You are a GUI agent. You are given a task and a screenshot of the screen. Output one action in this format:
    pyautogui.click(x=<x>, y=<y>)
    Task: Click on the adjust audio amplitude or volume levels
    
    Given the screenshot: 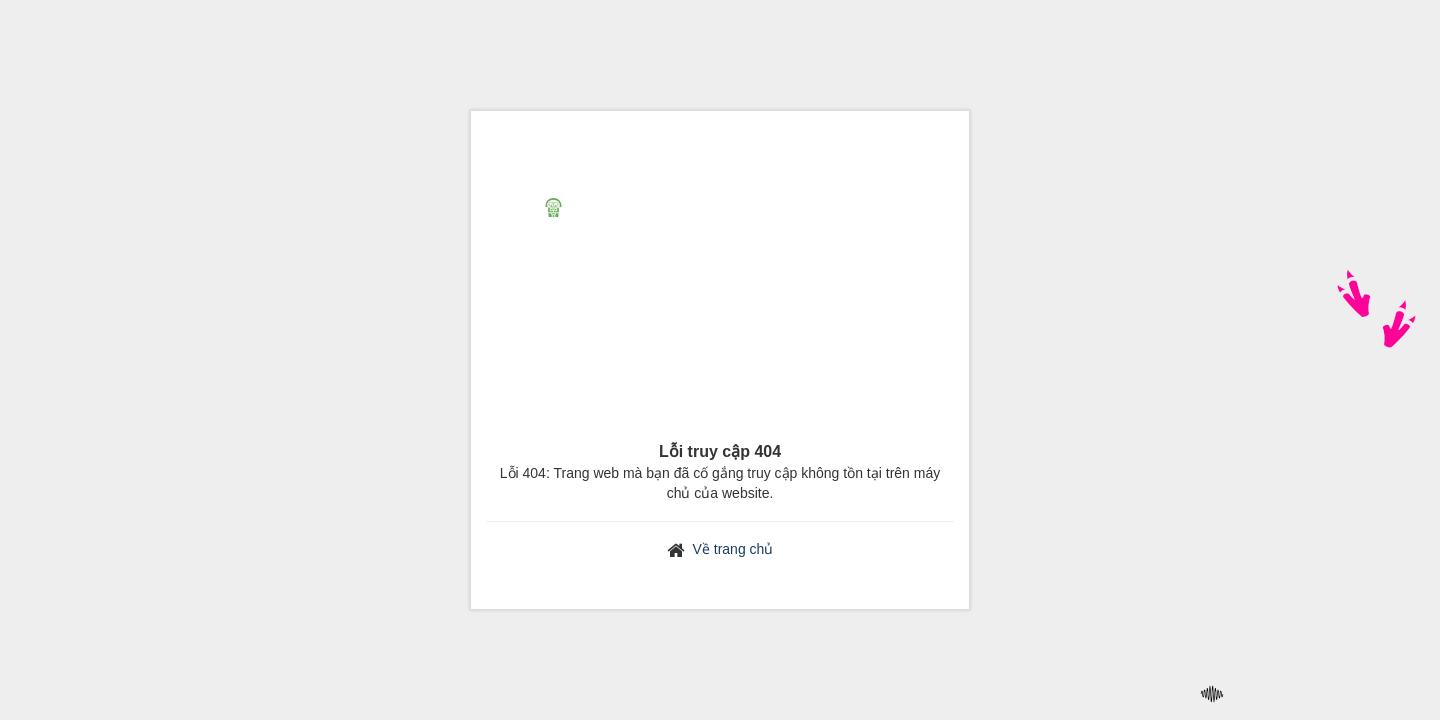 What is the action you would take?
    pyautogui.click(x=1212, y=694)
    